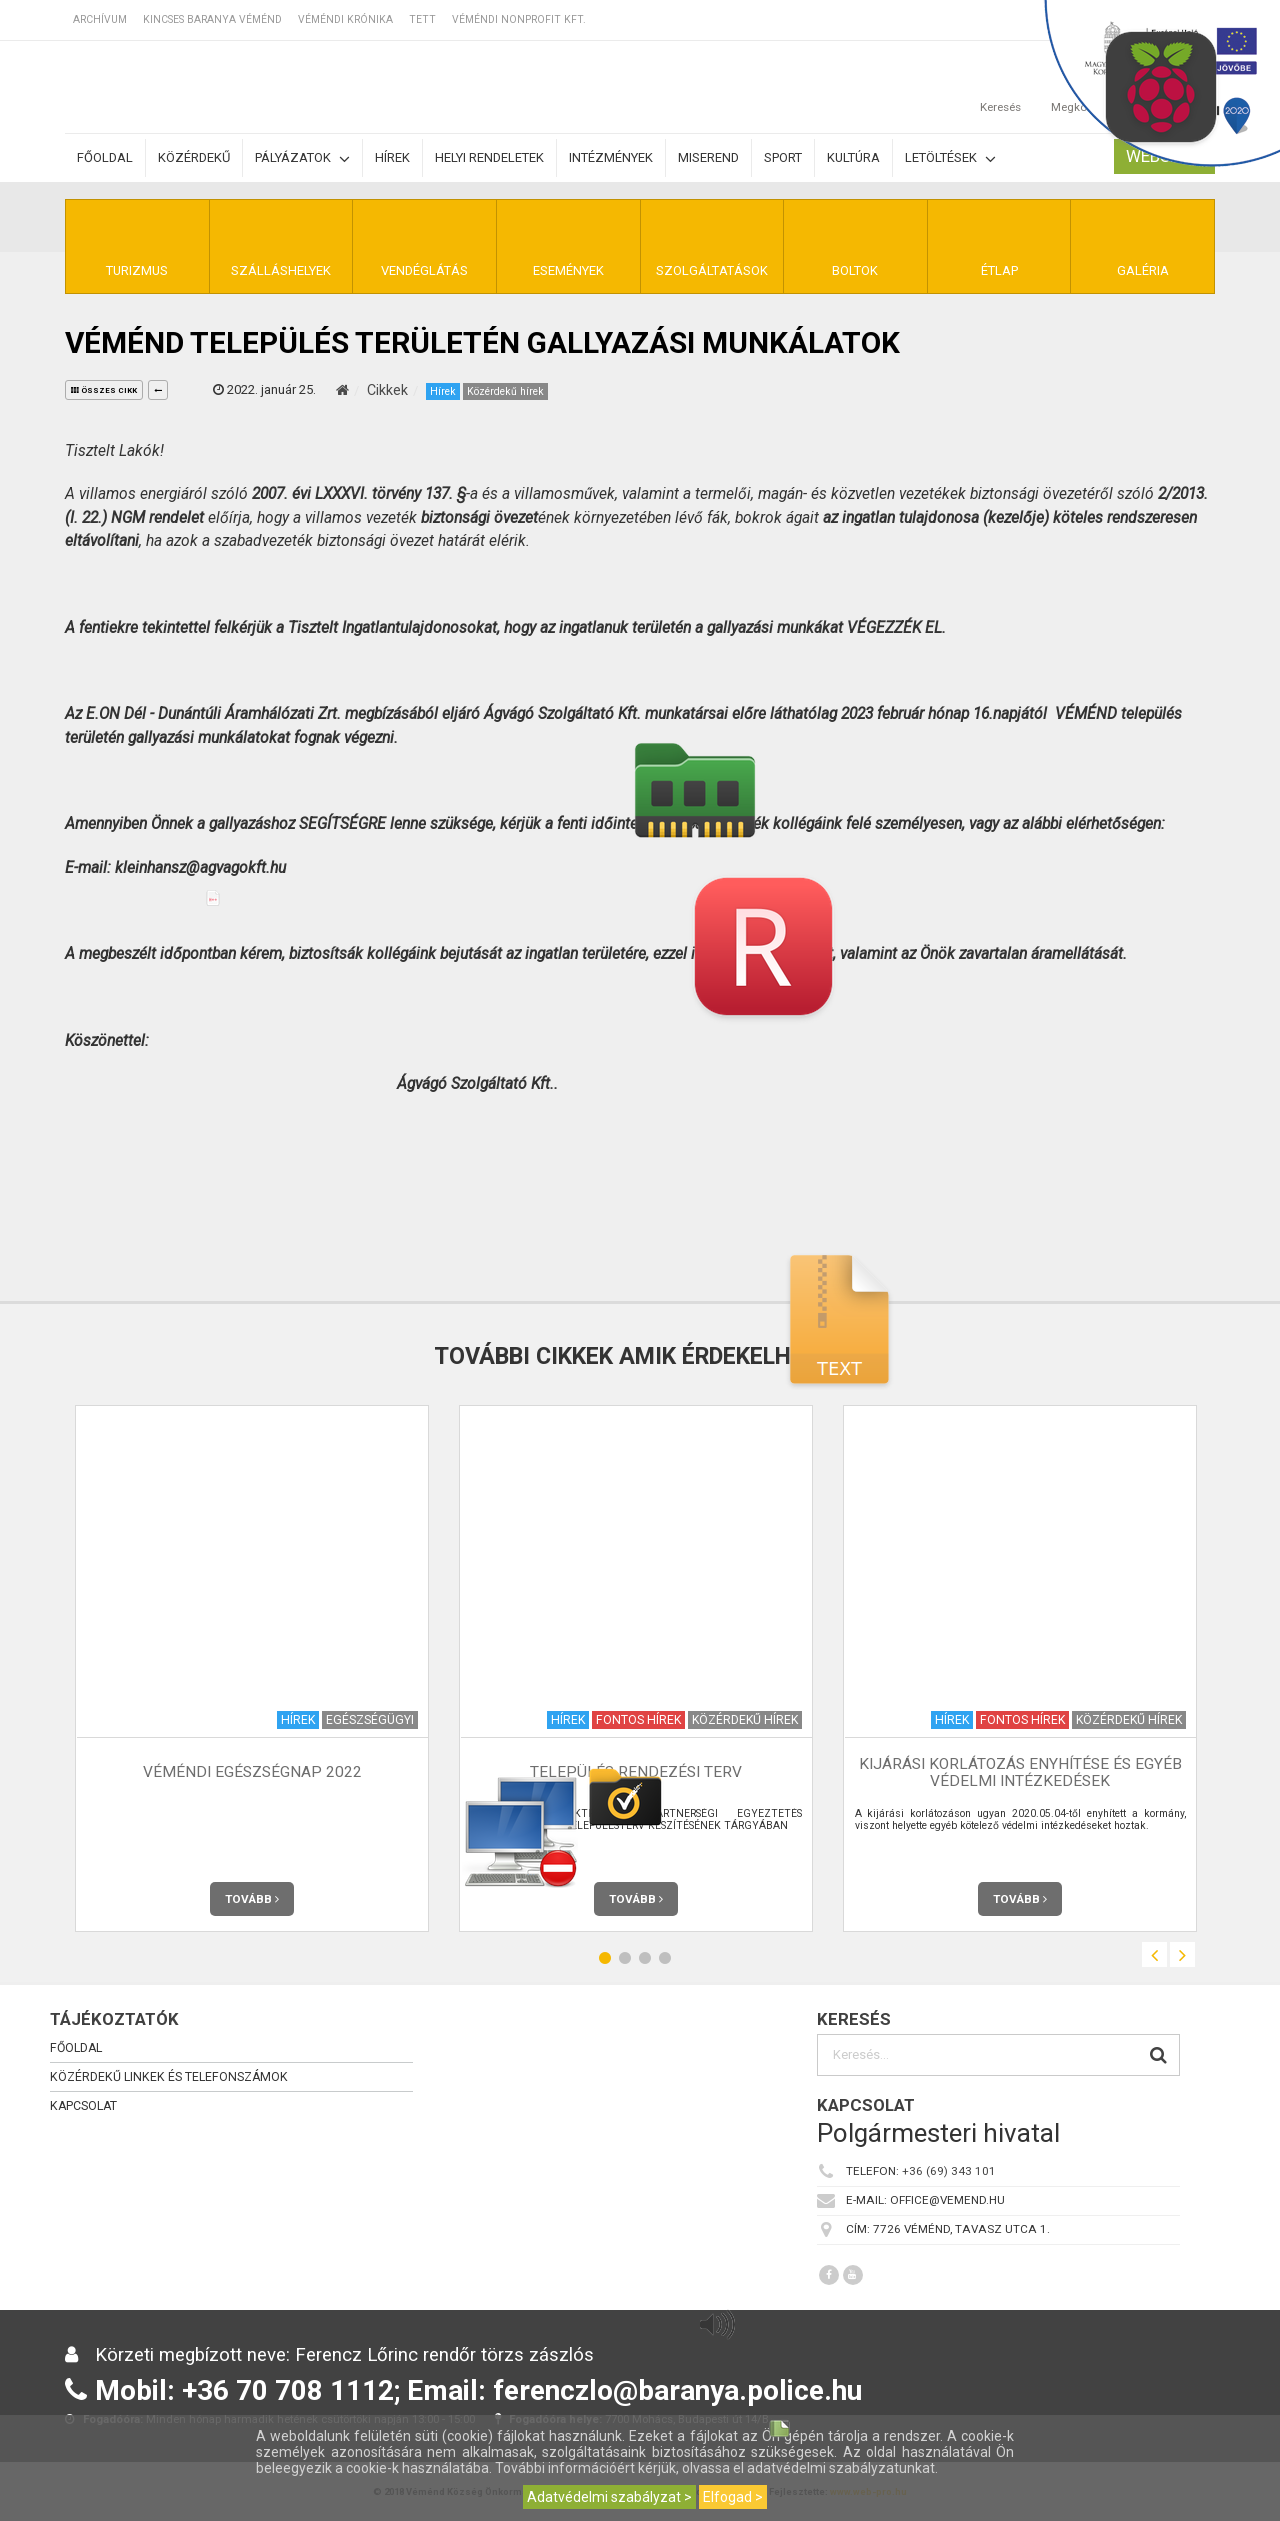  Describe the element at coordinates (779, 2428) in the screenshot. I see `change desktop wallpaper settings` at that location.